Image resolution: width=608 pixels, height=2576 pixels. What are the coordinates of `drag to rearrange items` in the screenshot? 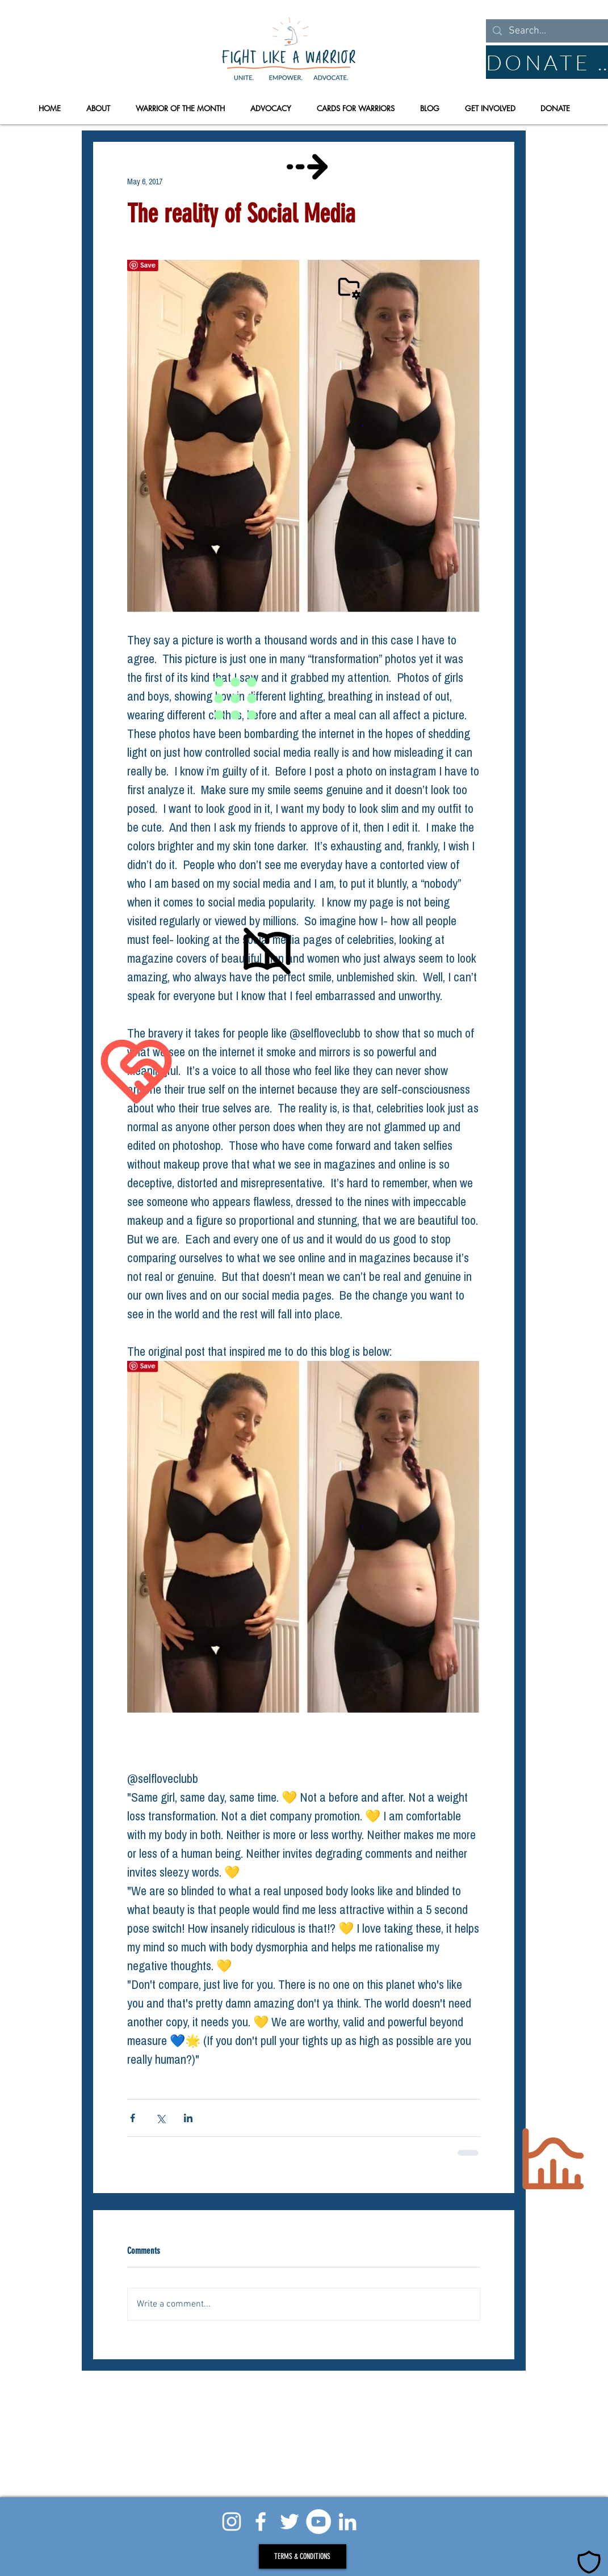 It's located at (235, 698).